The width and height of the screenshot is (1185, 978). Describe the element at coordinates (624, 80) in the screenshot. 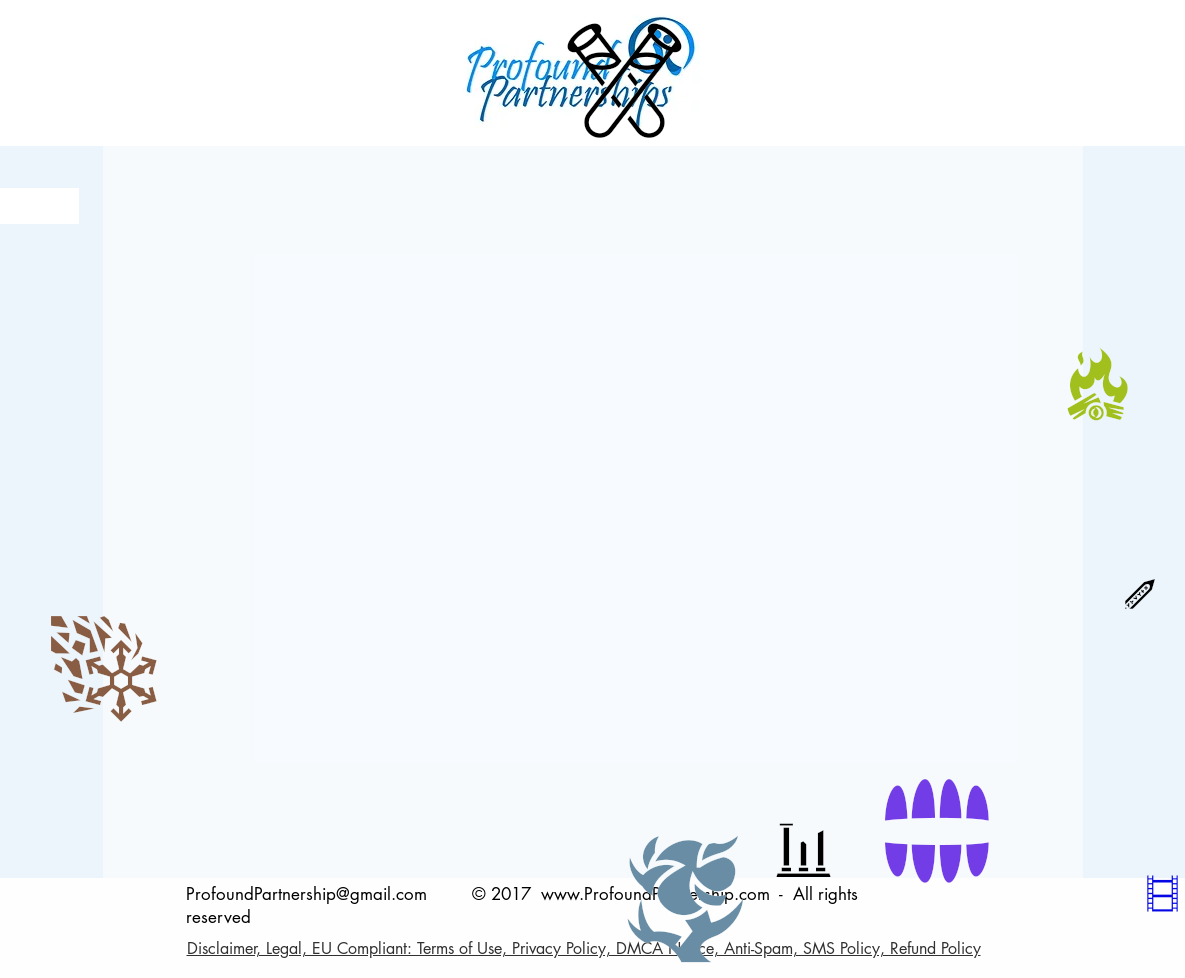

I see `access laboratory or science features` at that location.